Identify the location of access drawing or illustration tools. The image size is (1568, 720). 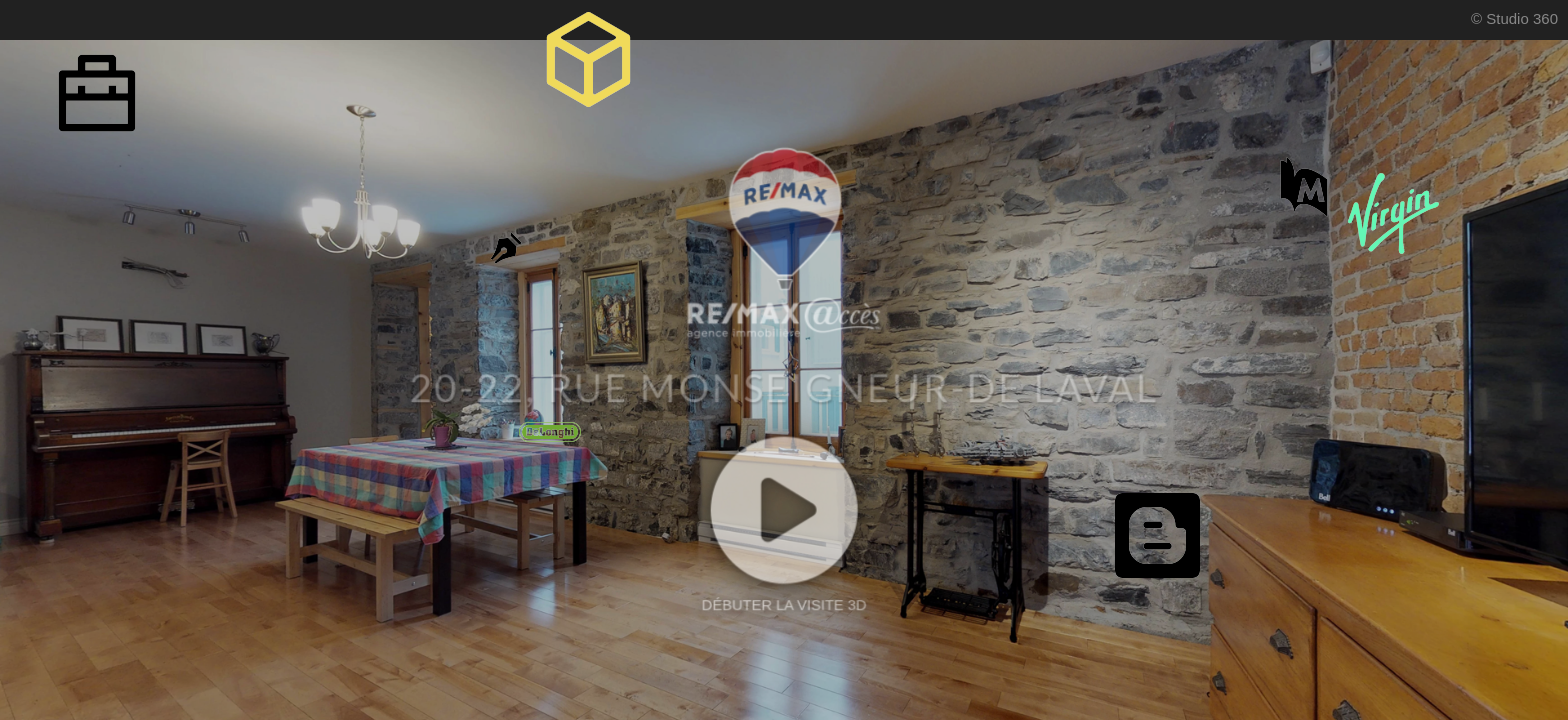
(505, 248).